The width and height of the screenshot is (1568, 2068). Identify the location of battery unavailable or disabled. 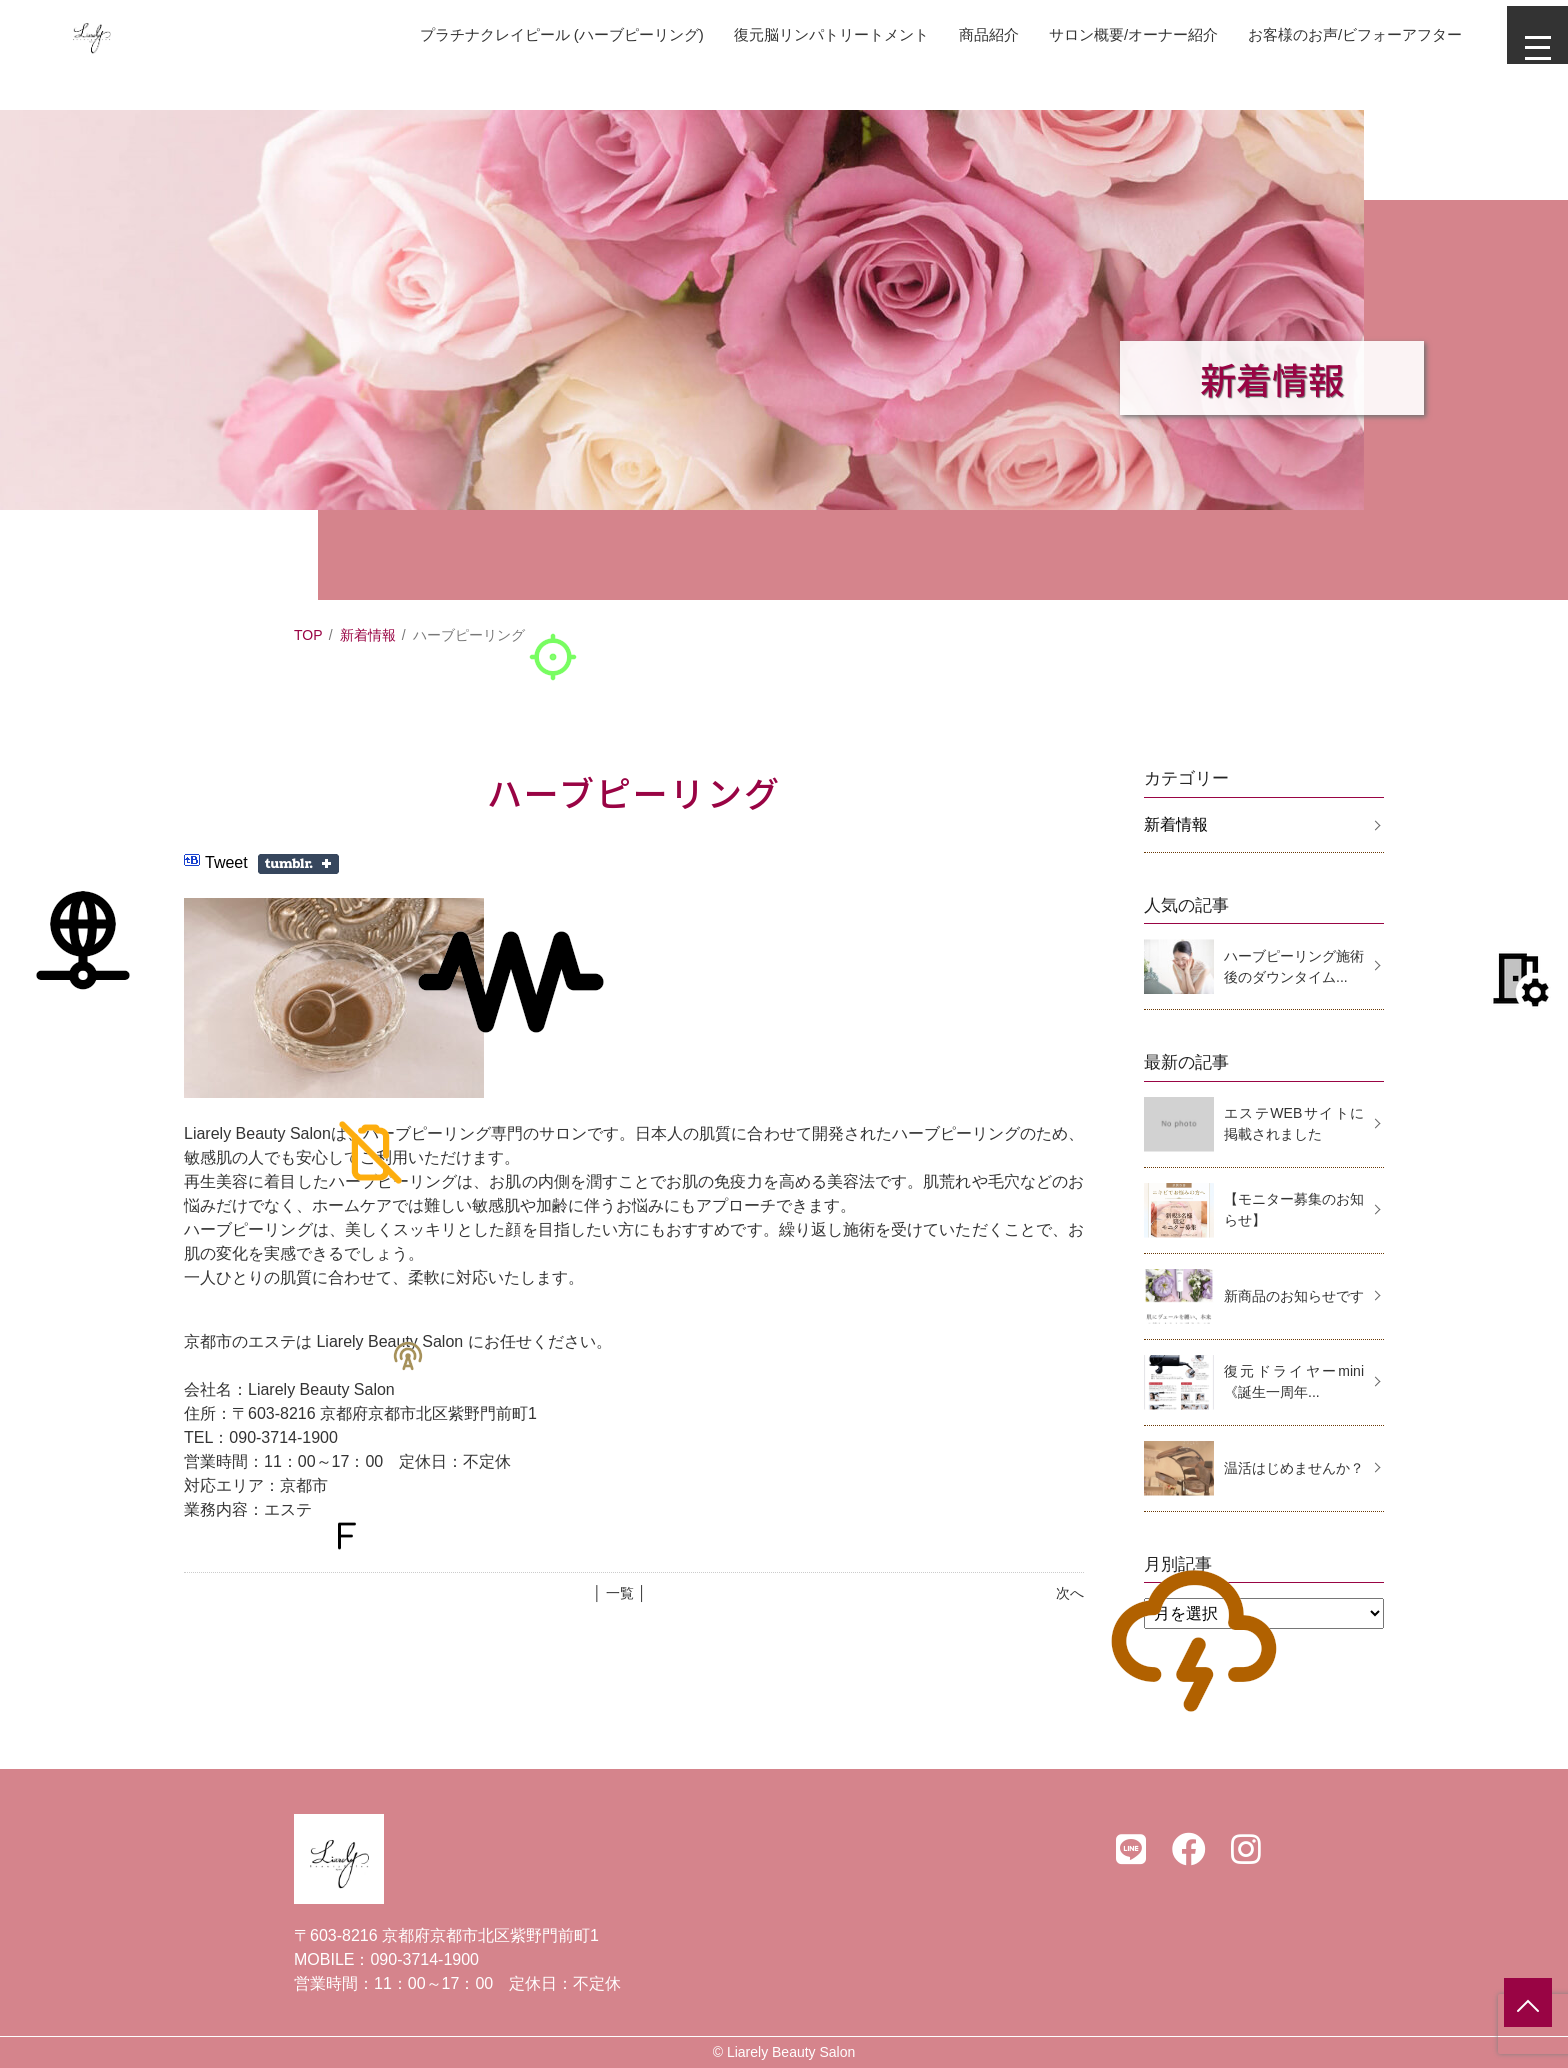
(370, 1152).